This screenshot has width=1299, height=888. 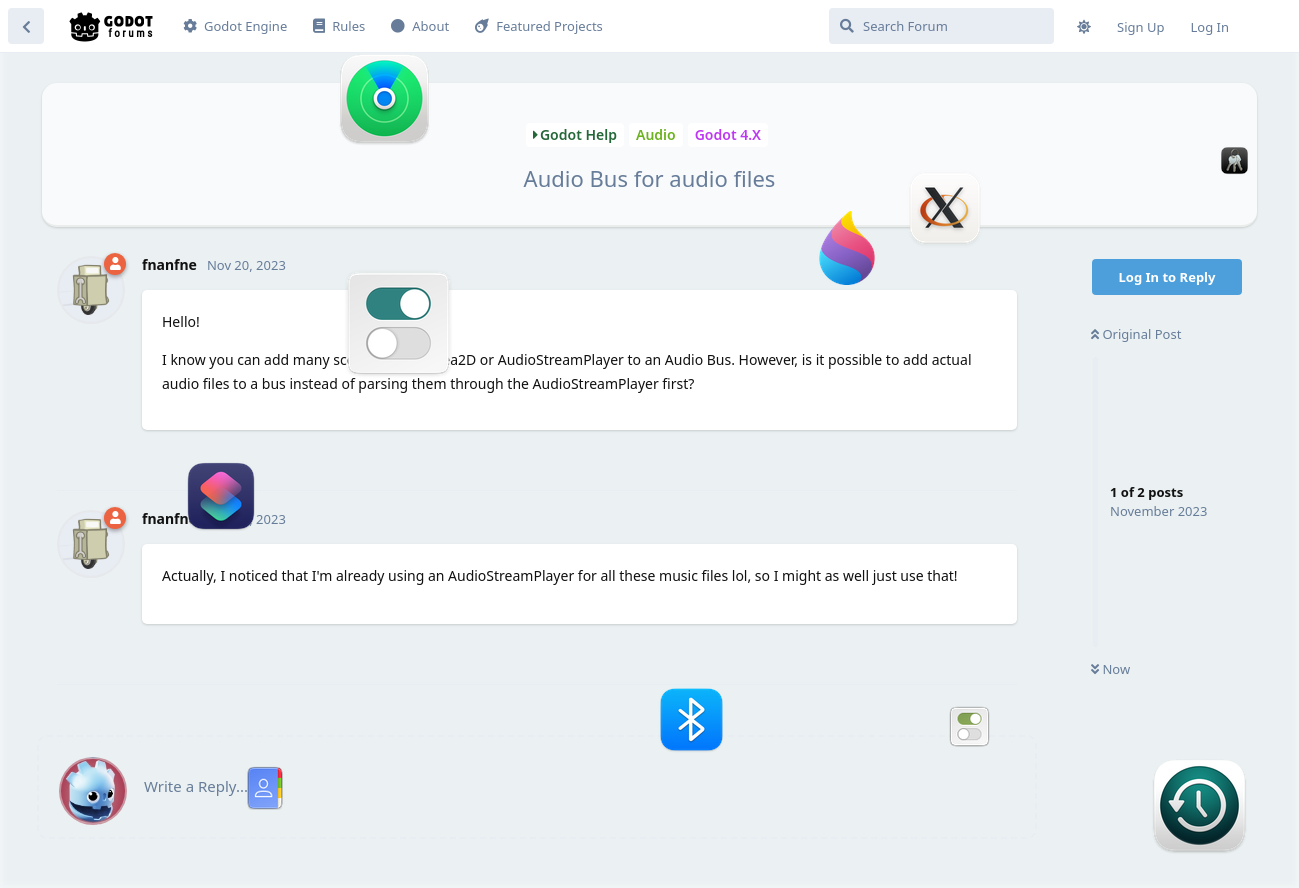 I want to click on open the Find My app to locate devices or people, so click(x=384, y=98).